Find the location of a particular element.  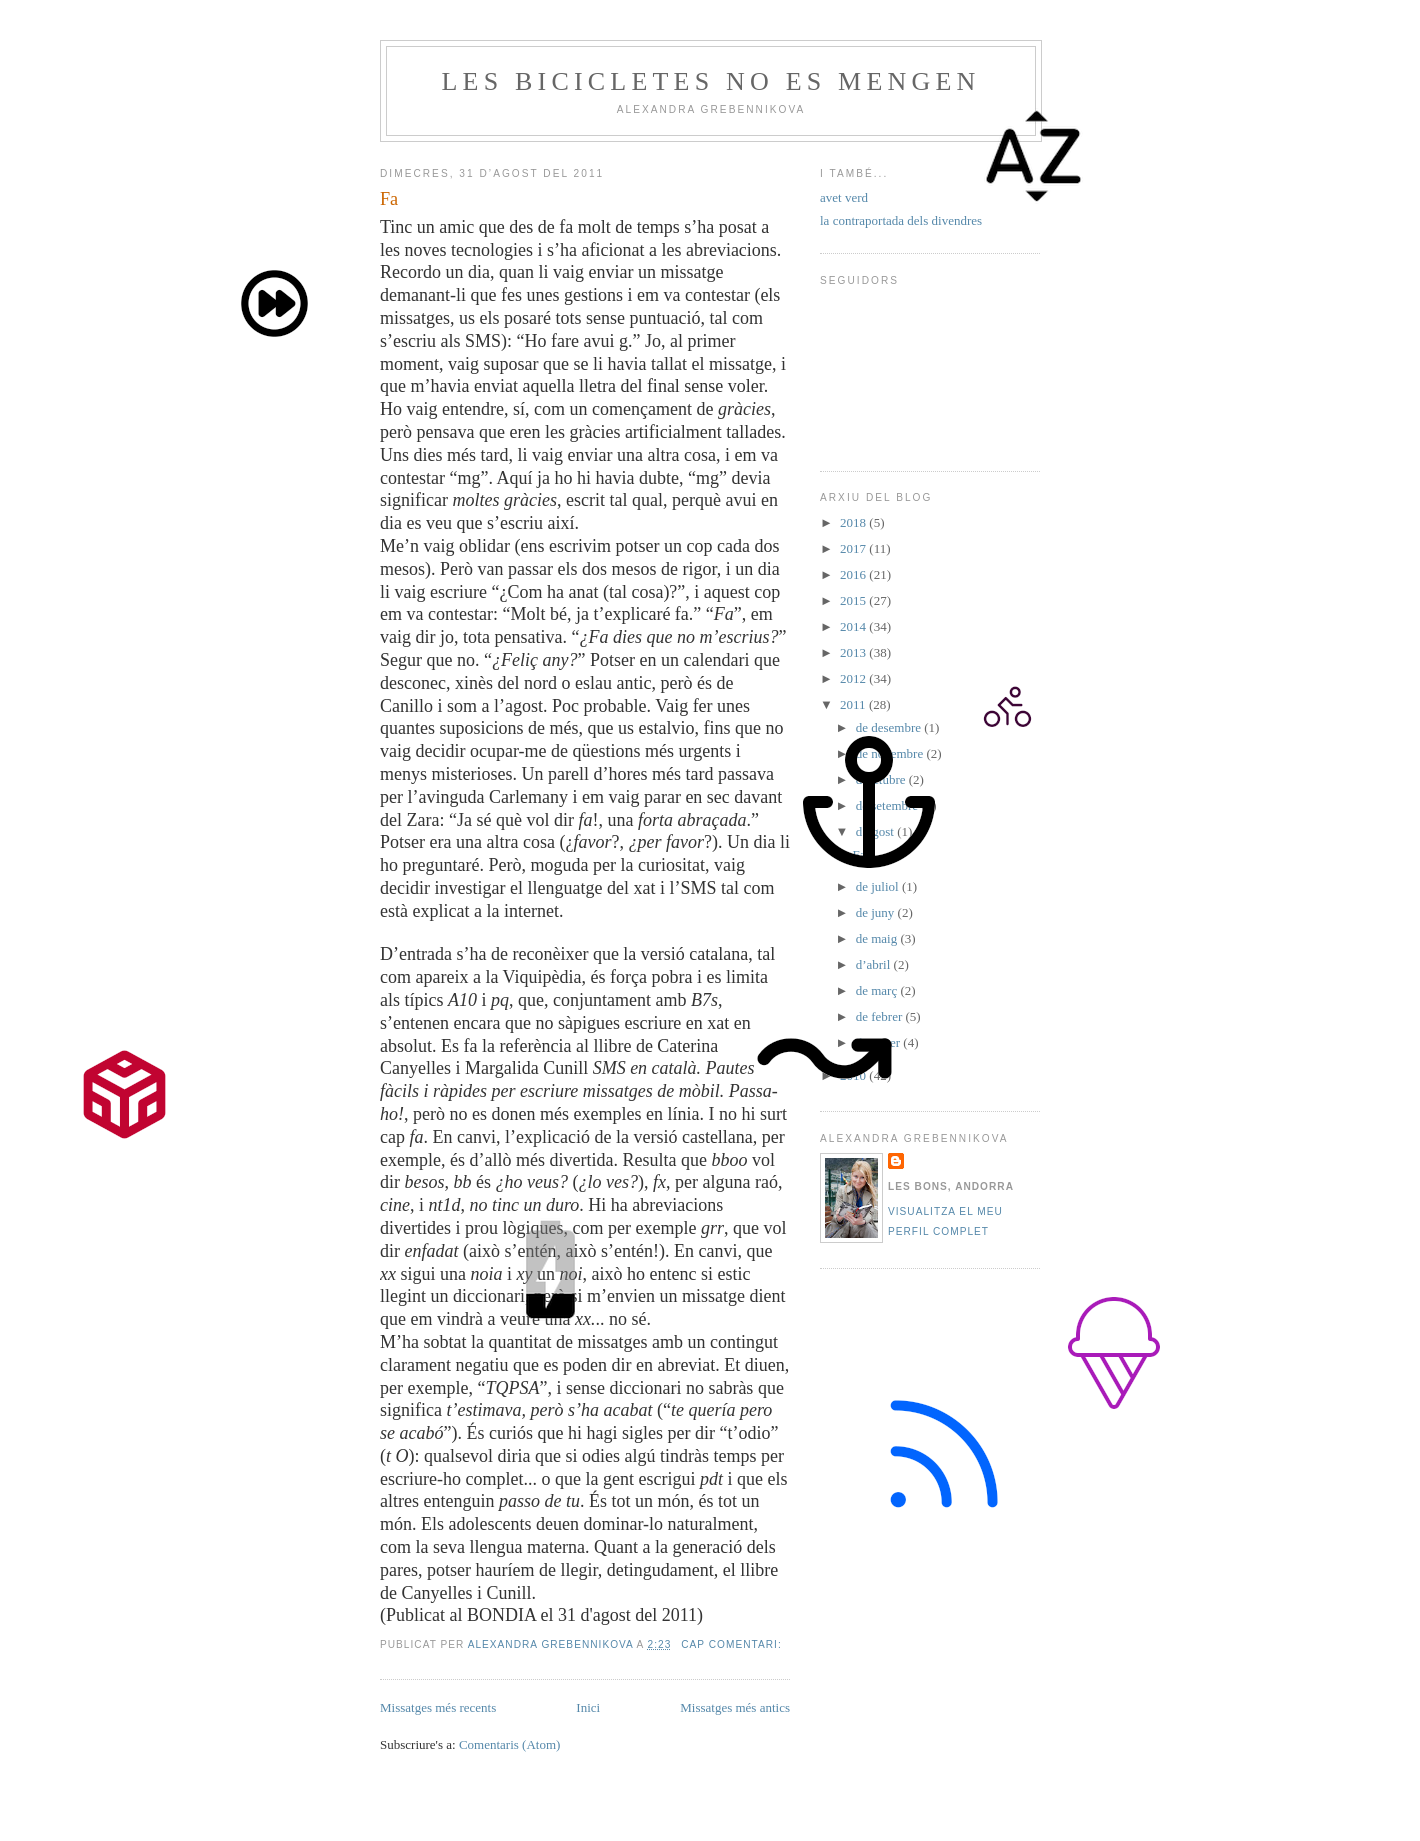

skip forward in media playback is located at coordinates (274, 303).